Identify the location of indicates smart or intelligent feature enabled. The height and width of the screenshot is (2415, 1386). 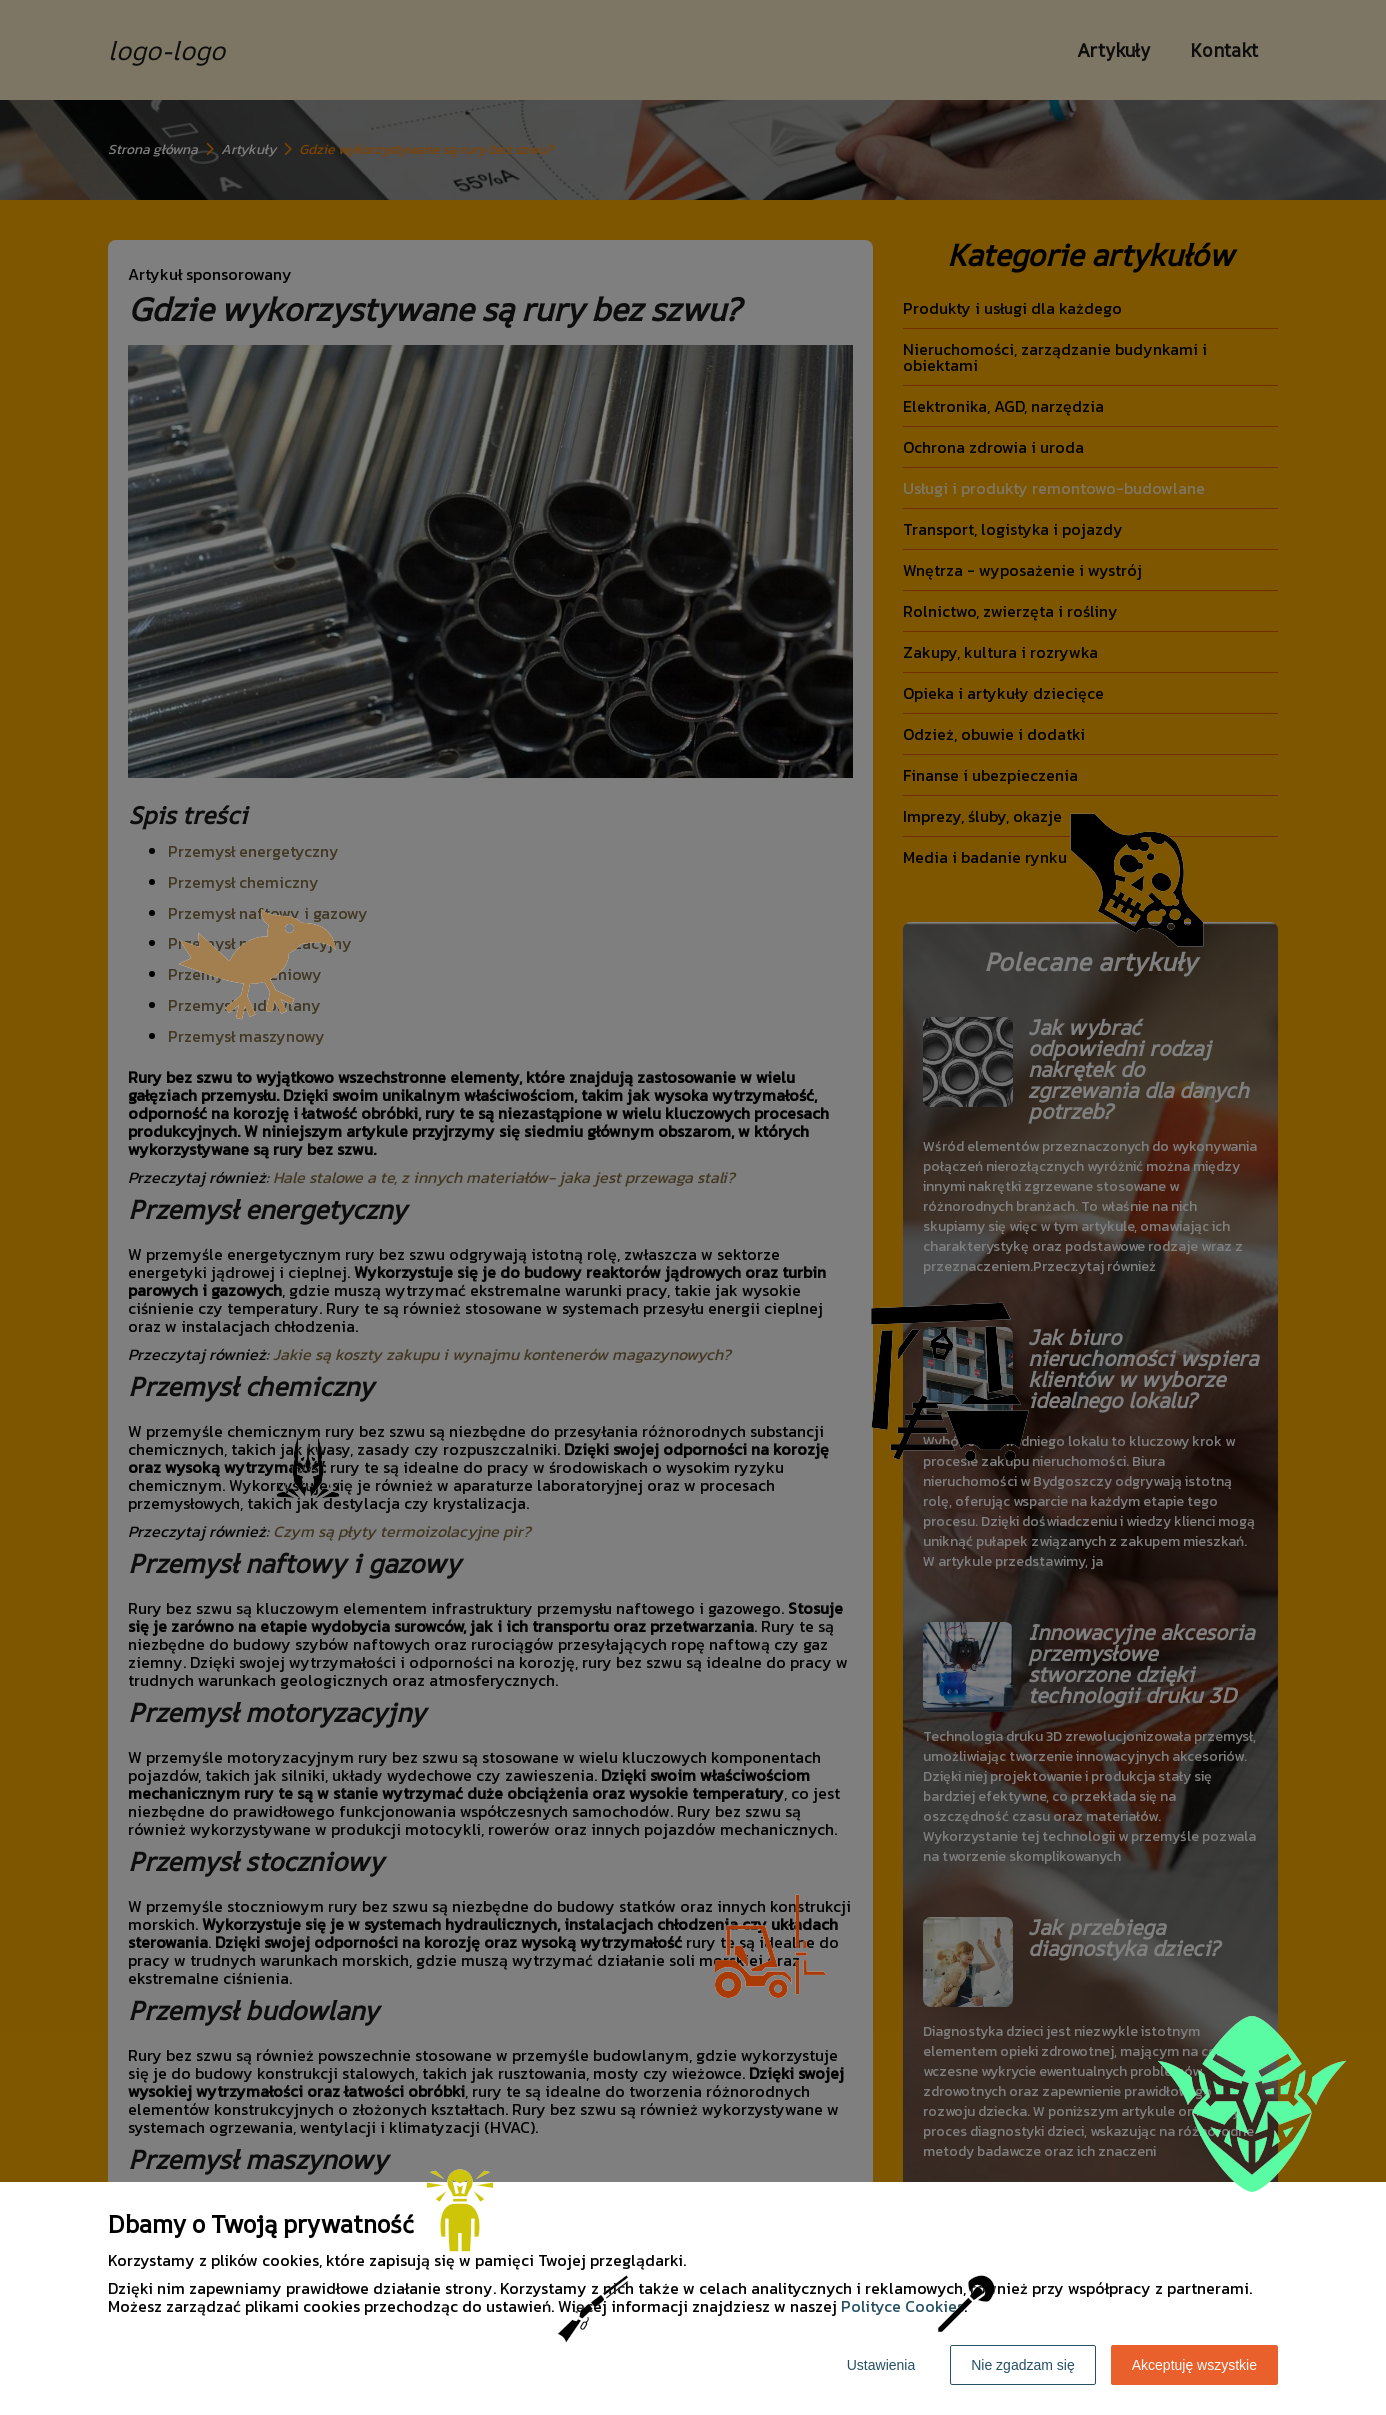
(460, 2210).